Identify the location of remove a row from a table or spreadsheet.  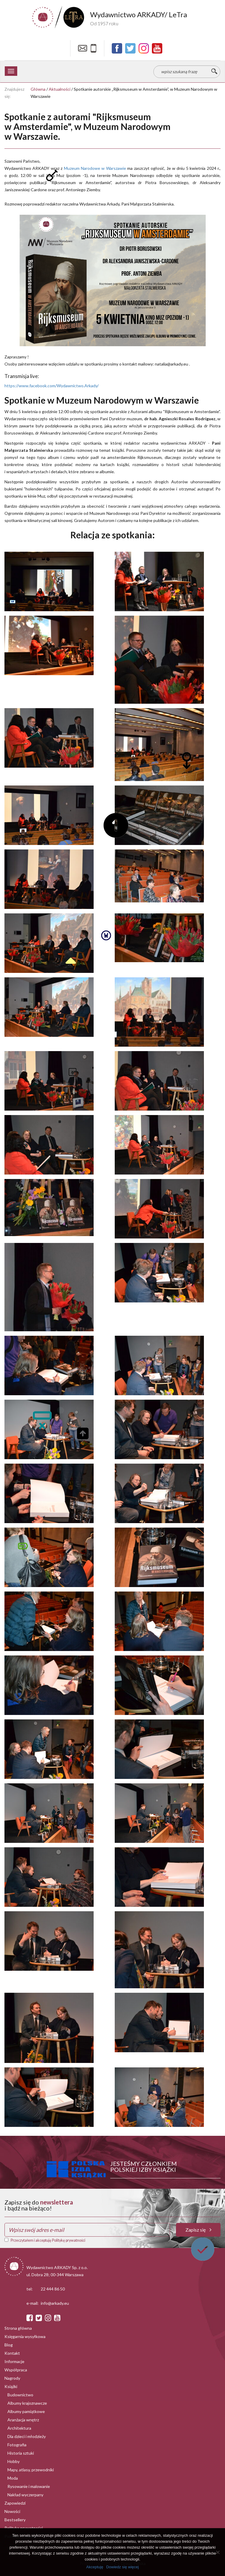
(42, 1420).